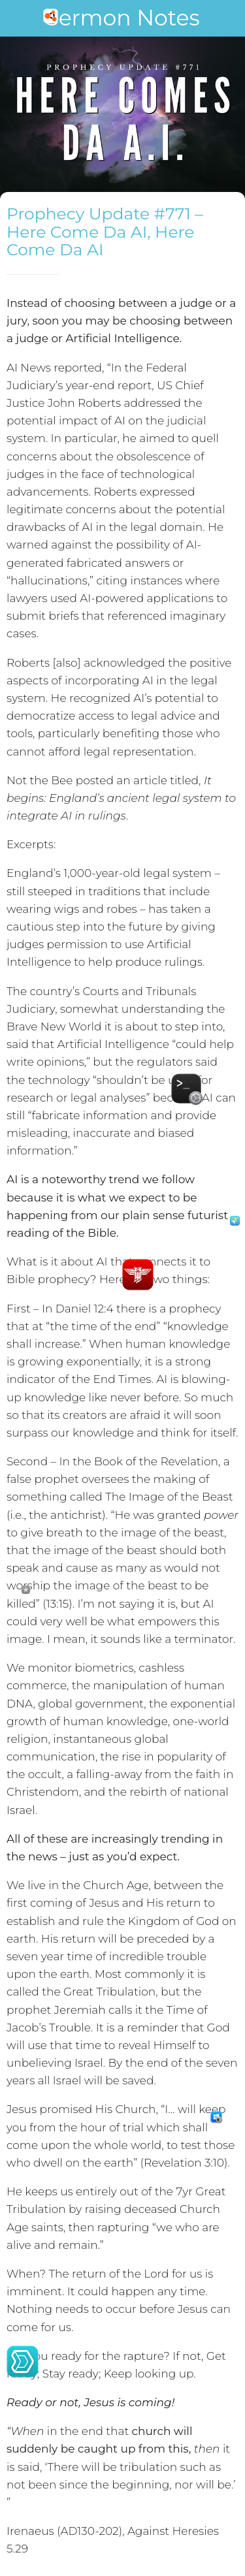  Describe the element at coordinates (235, 1220) in the screenshot. I see `open the adwaita demo app` at that location.